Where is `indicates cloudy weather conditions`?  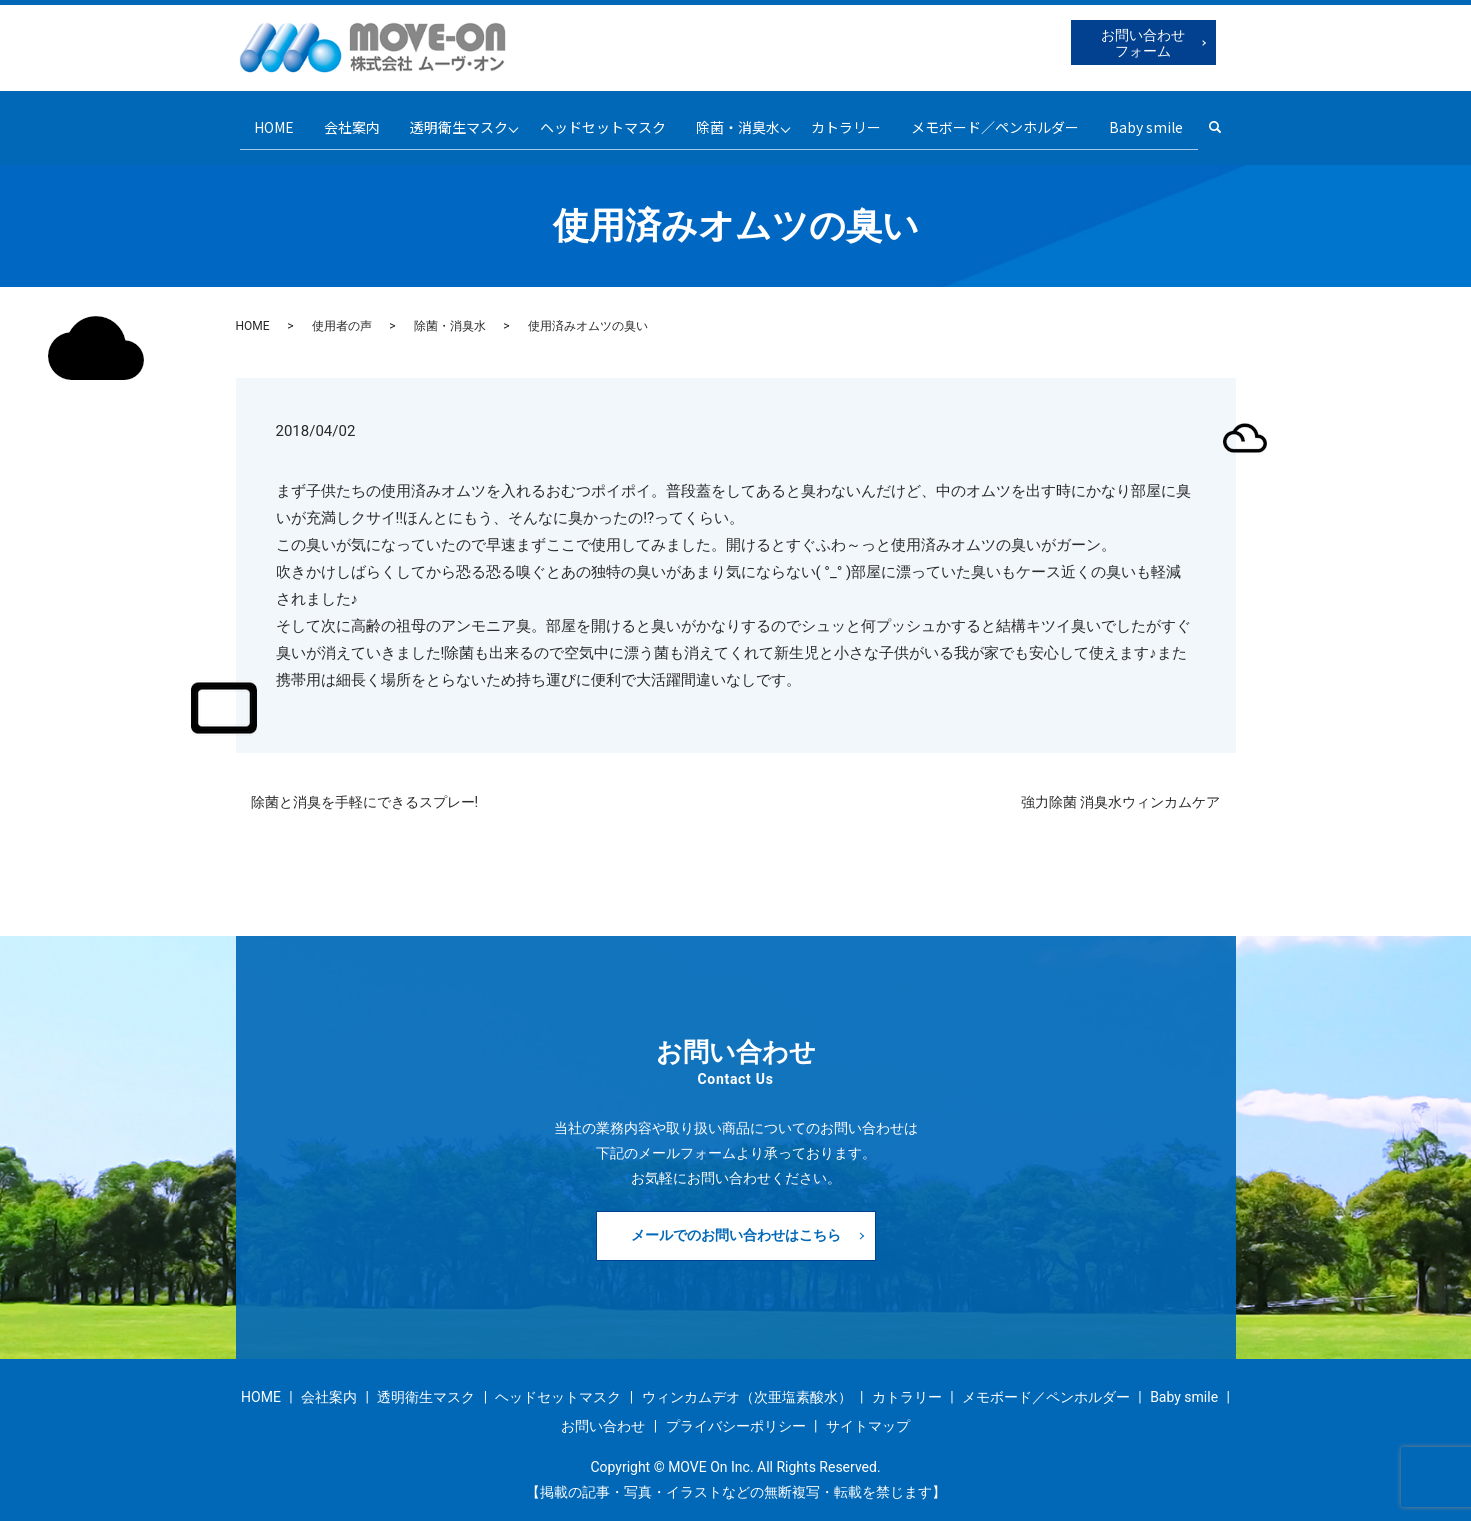 indicates cloudy weather conditions is located at coordinates (96, 348).